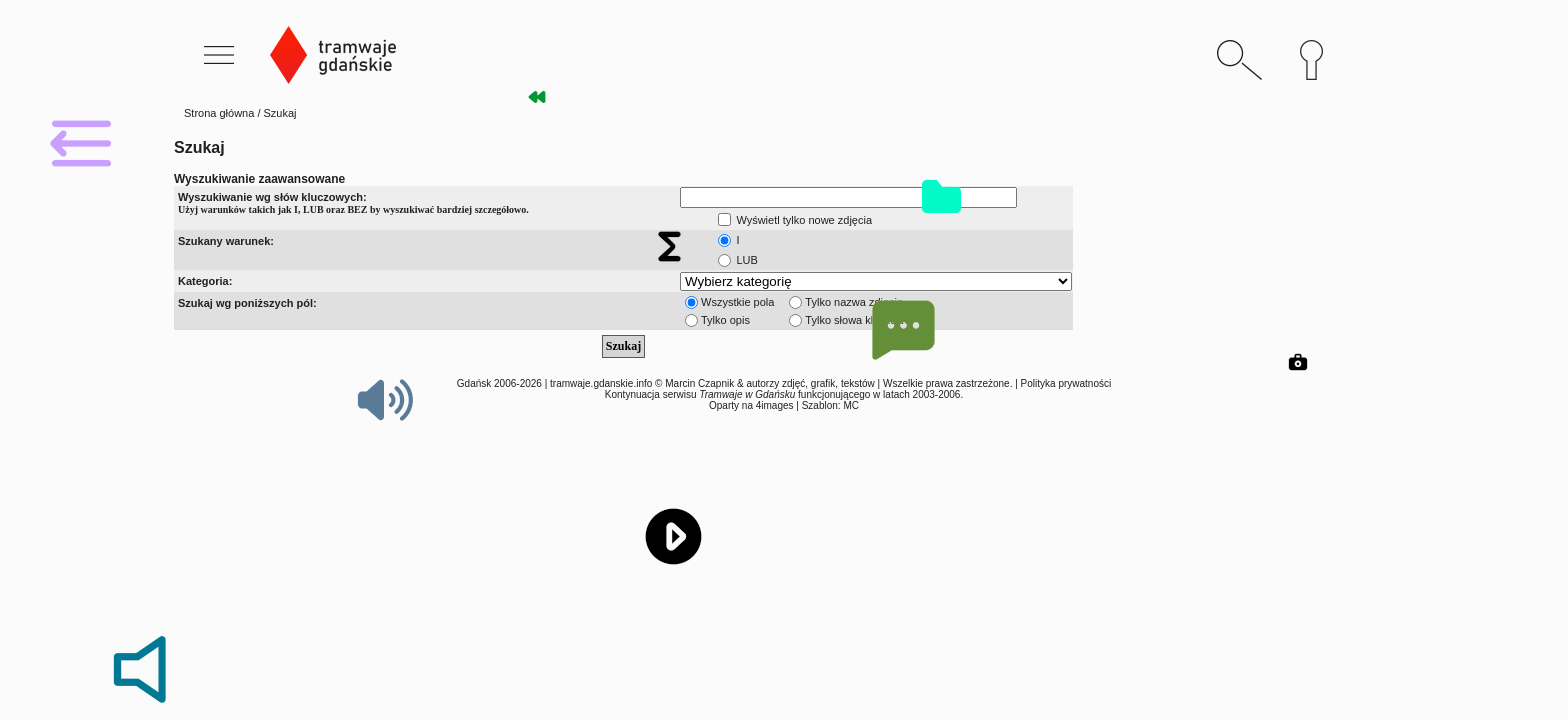 The height and width of the screenshot is (720, 1568). What do you see at coordinates (143, 669) in the screenshot?
I see `mute or unmute audio` at bounding box center [143, 669].